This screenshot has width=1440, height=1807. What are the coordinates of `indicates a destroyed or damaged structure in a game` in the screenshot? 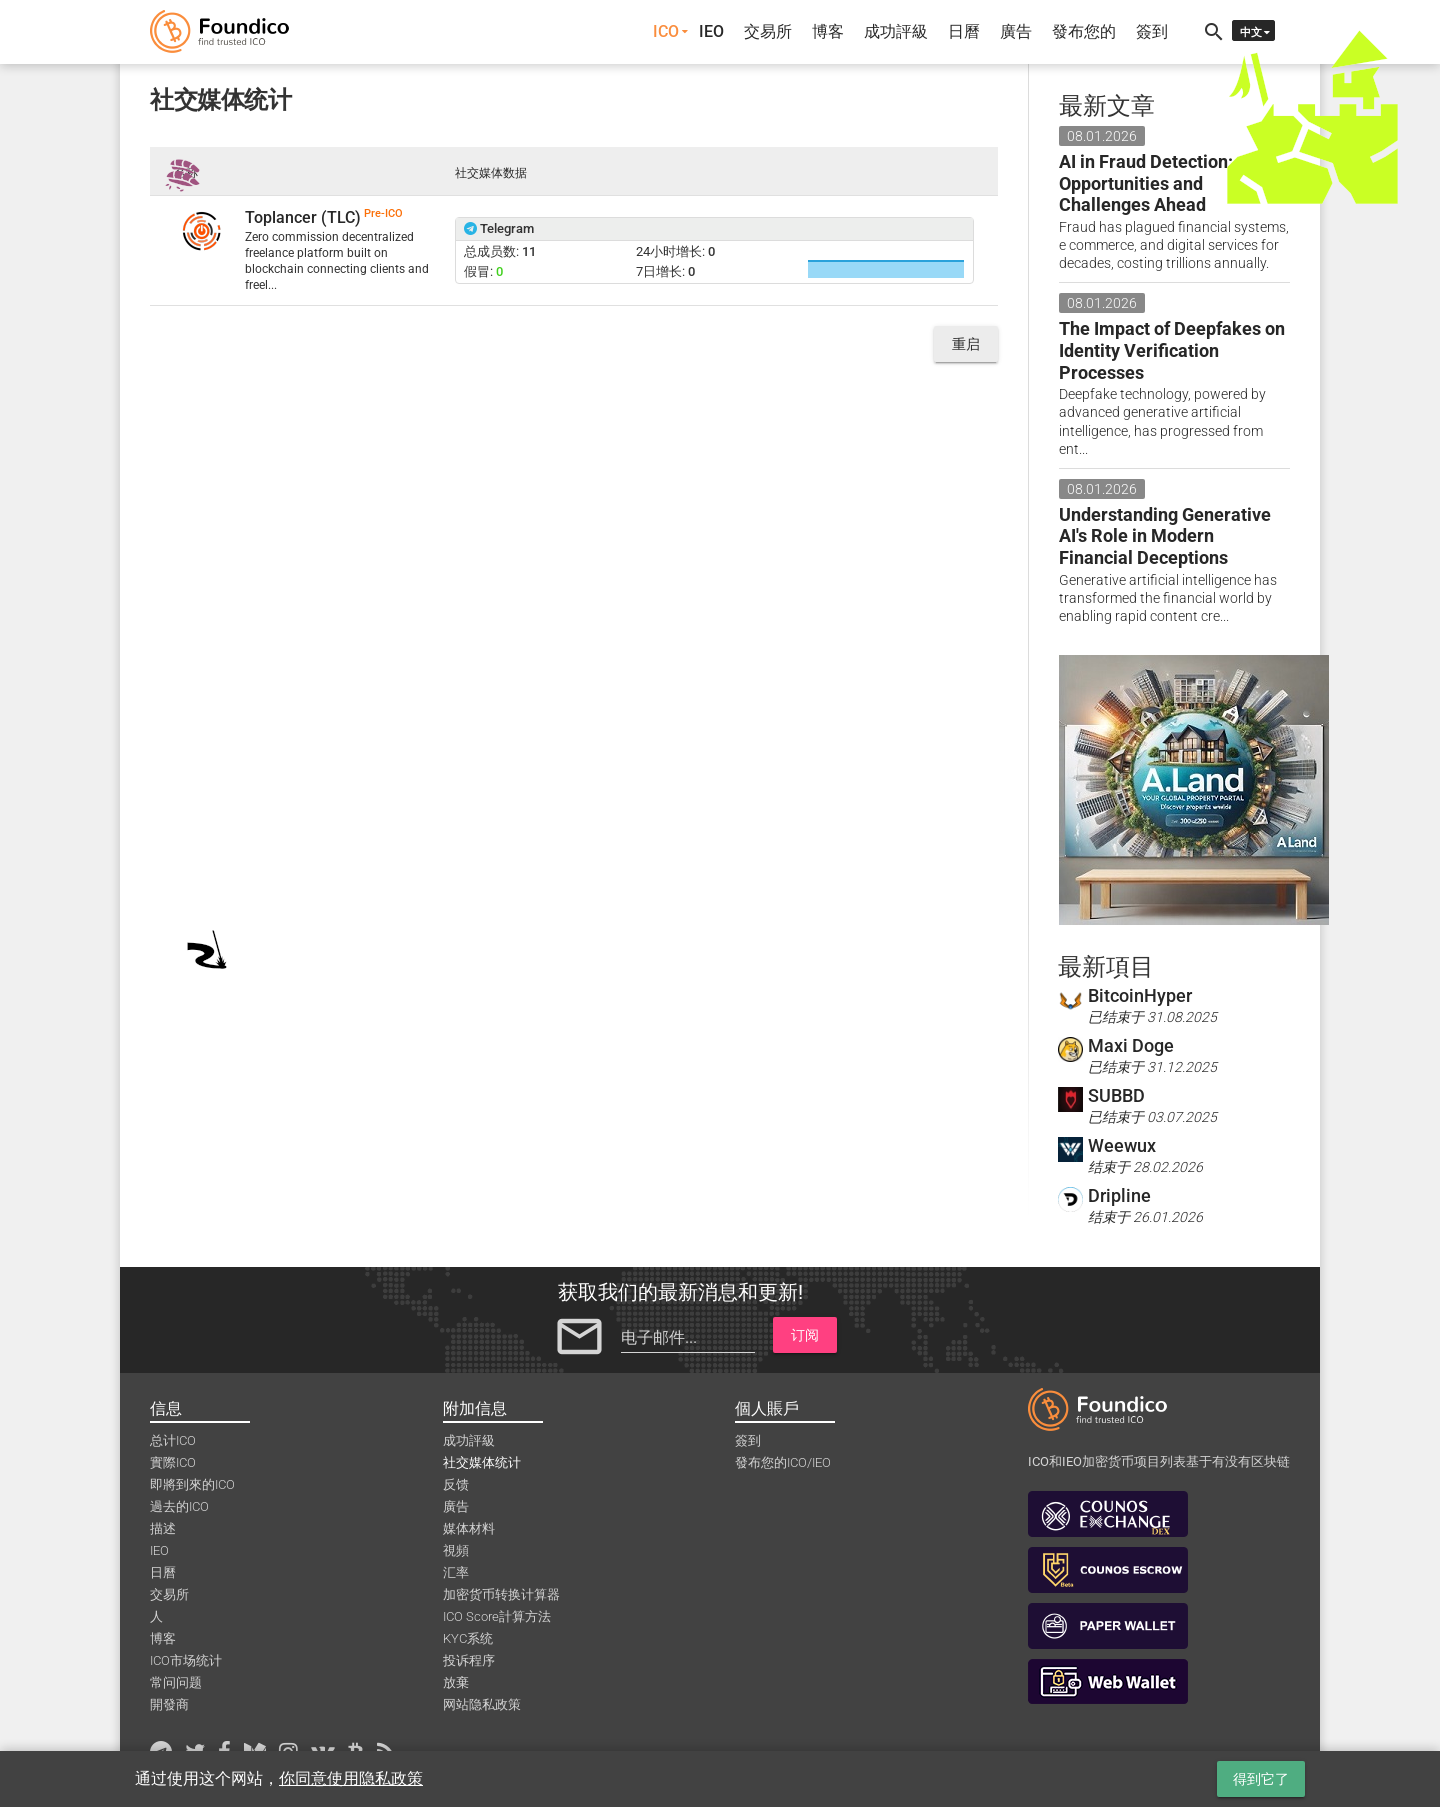 It's located at (1312, 118).